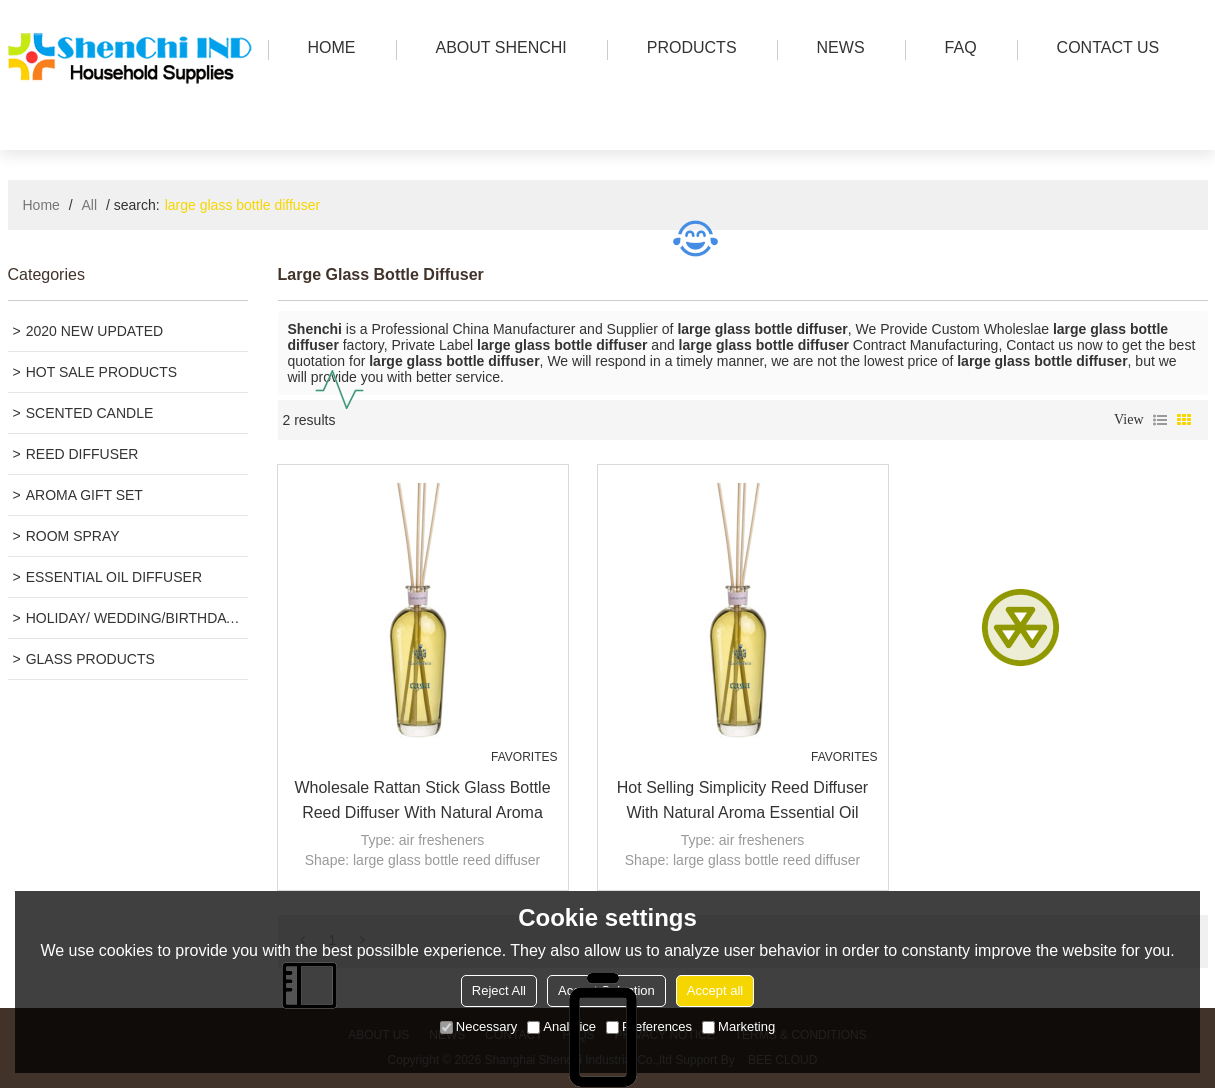  What do you see at coordinates (695, 238) in the screenshot?
I see `react with laughing emoji` at bounding box center [695, 238].